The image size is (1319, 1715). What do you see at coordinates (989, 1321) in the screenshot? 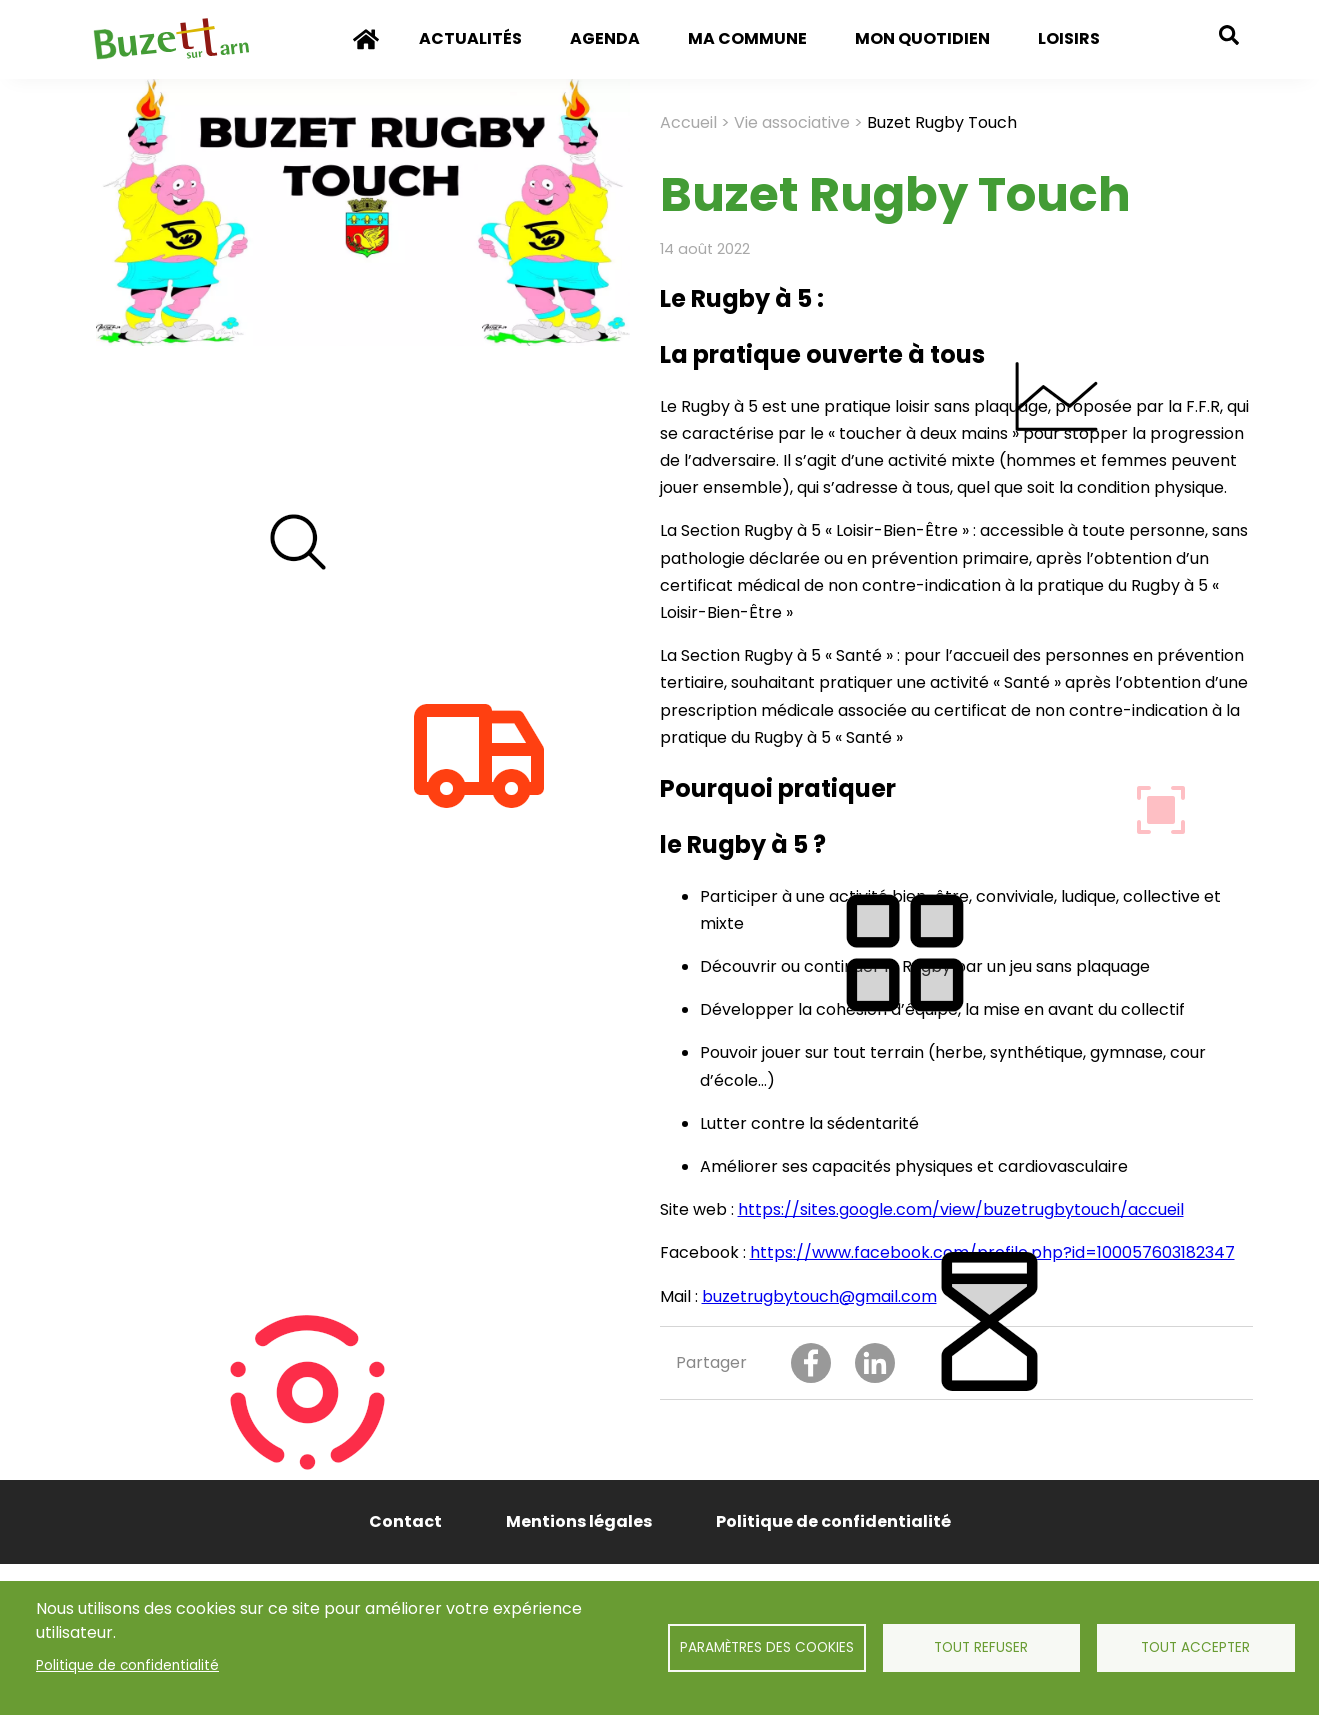
I see `indicates a timer with significant time remaining` at bounding box center [989, 1321].